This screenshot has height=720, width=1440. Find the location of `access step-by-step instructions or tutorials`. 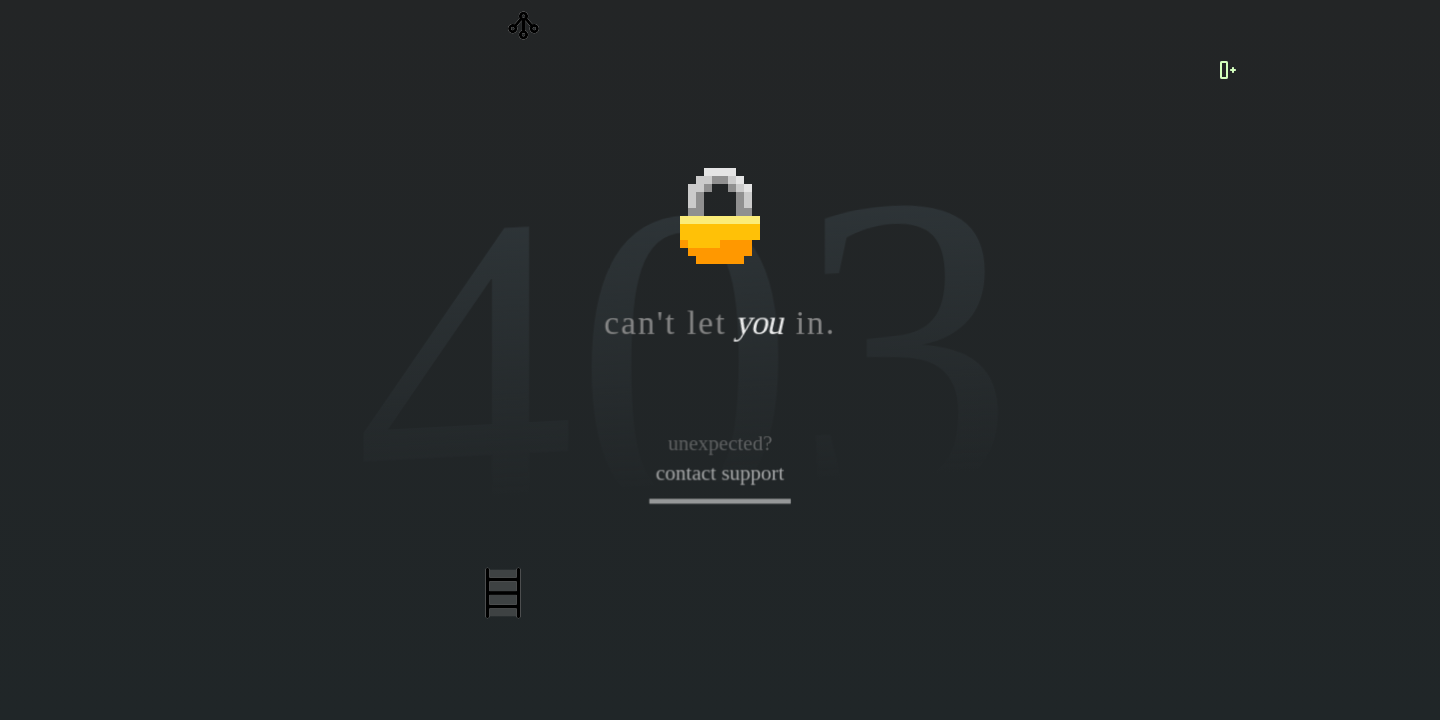

access step-by-step instructions or tutorials is located at coordinates (503, 593).